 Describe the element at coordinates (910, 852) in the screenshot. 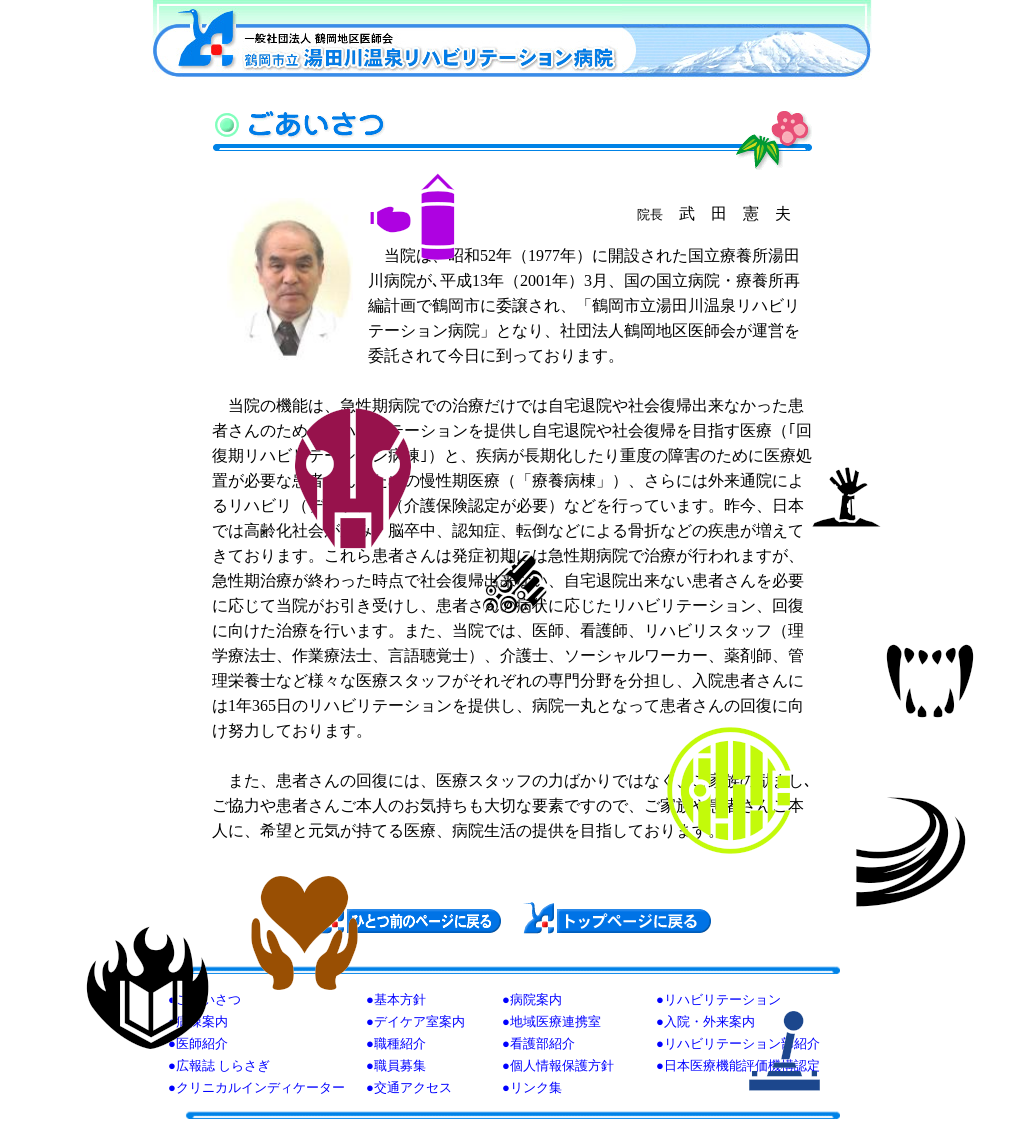

I see `indicates a wind or air-based attack ability` at that location.